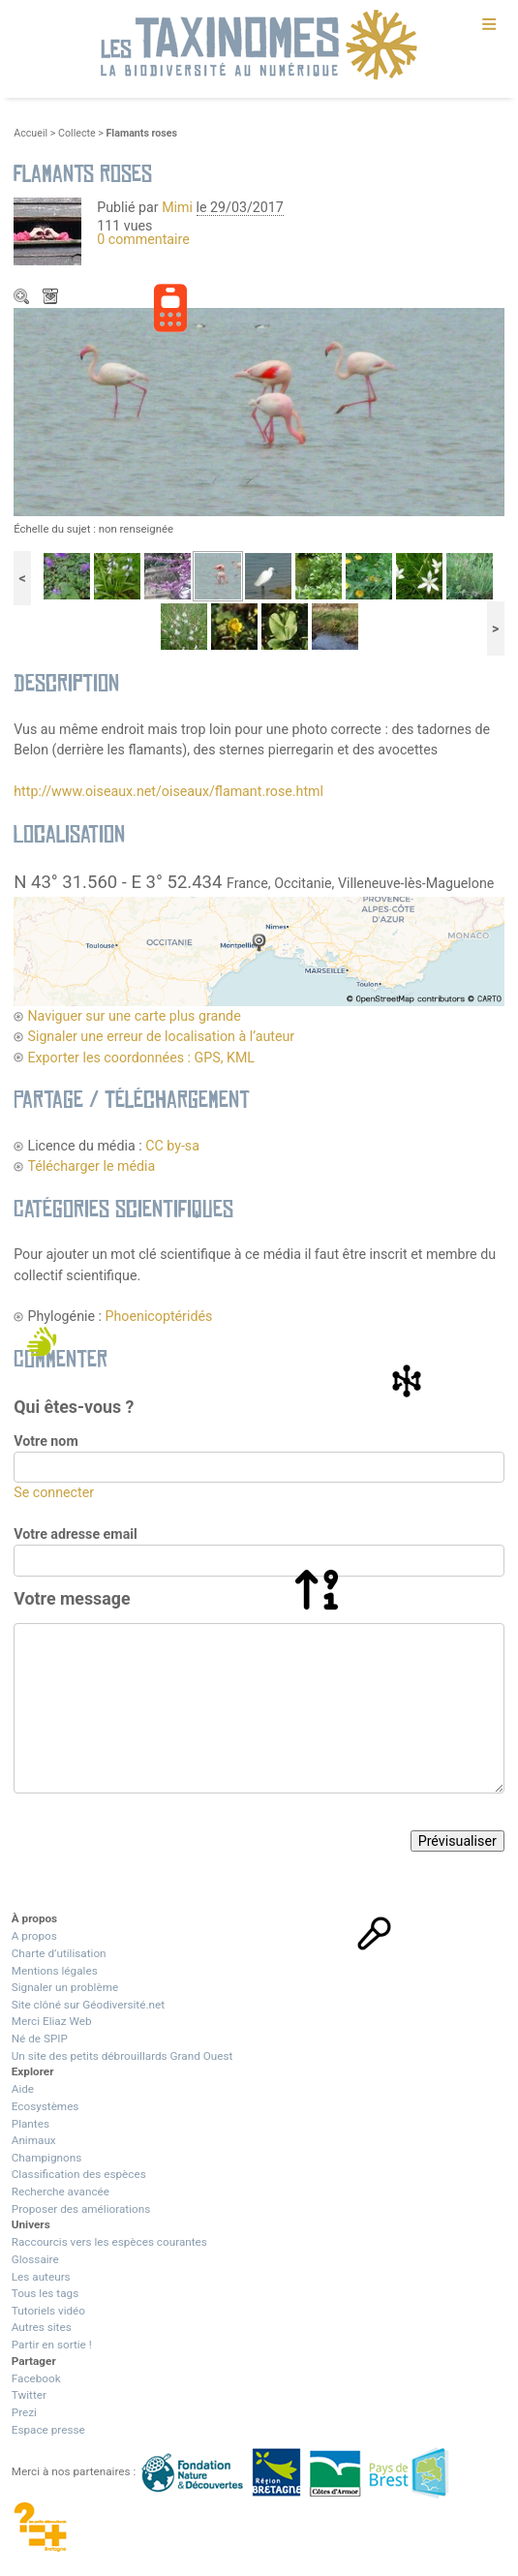 This screenshot has height=2576, width=518. What do you see at coordinates (407, 1381) in the screenshot?
I see `access network or node connections` at bounding box center [407, 1381].